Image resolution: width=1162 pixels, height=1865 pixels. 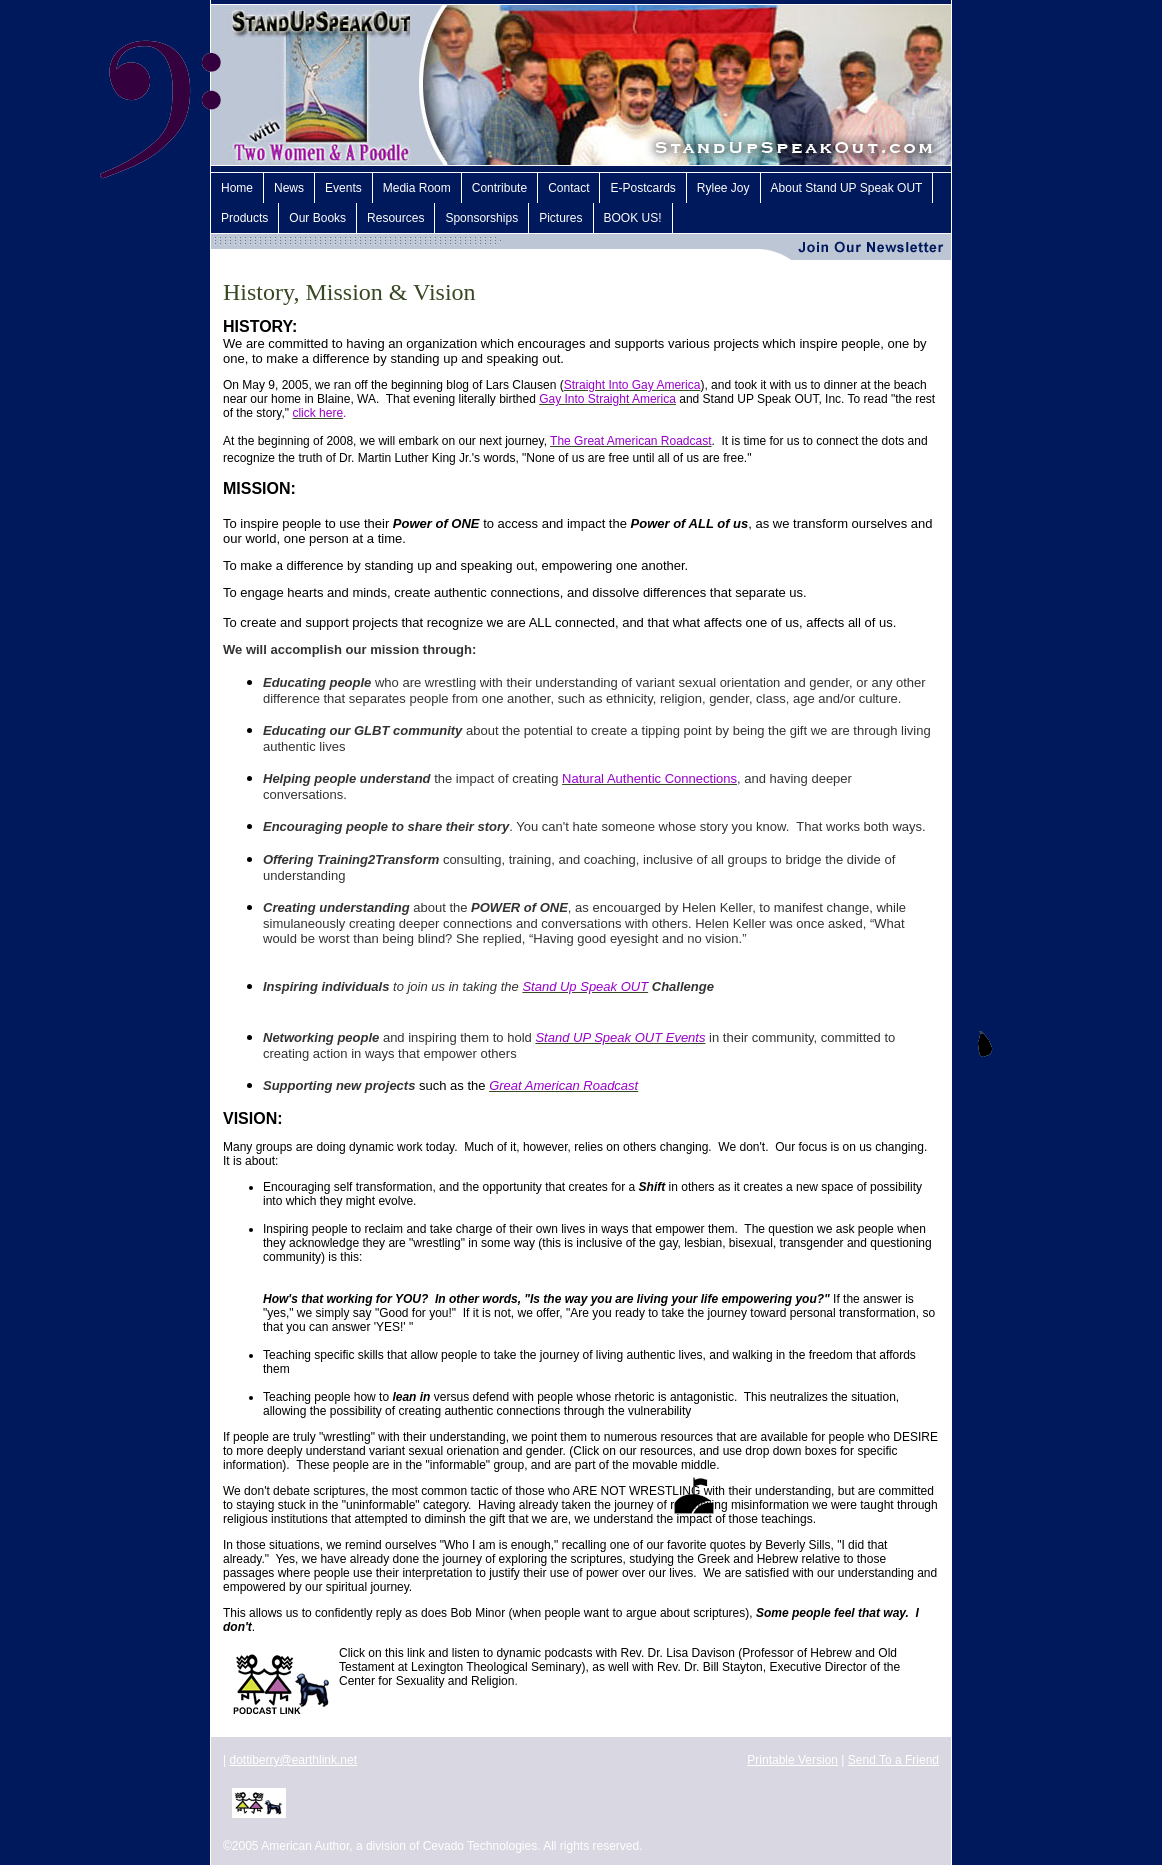 I want to click on select Sri Lanka as your country or region, so click(x=985, y=1044).